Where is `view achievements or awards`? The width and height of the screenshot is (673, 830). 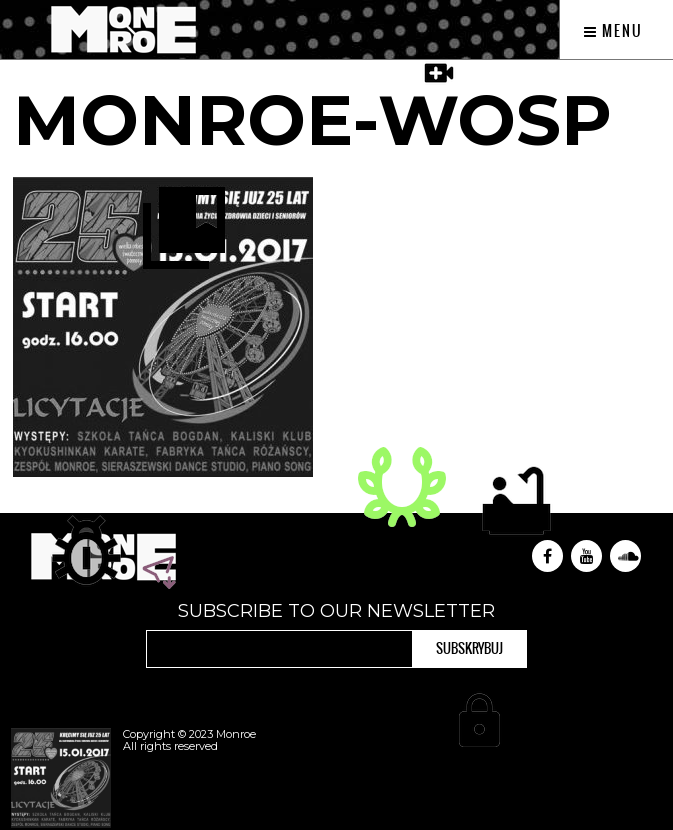
view achievements or awards is located at coordinates (402, 487).